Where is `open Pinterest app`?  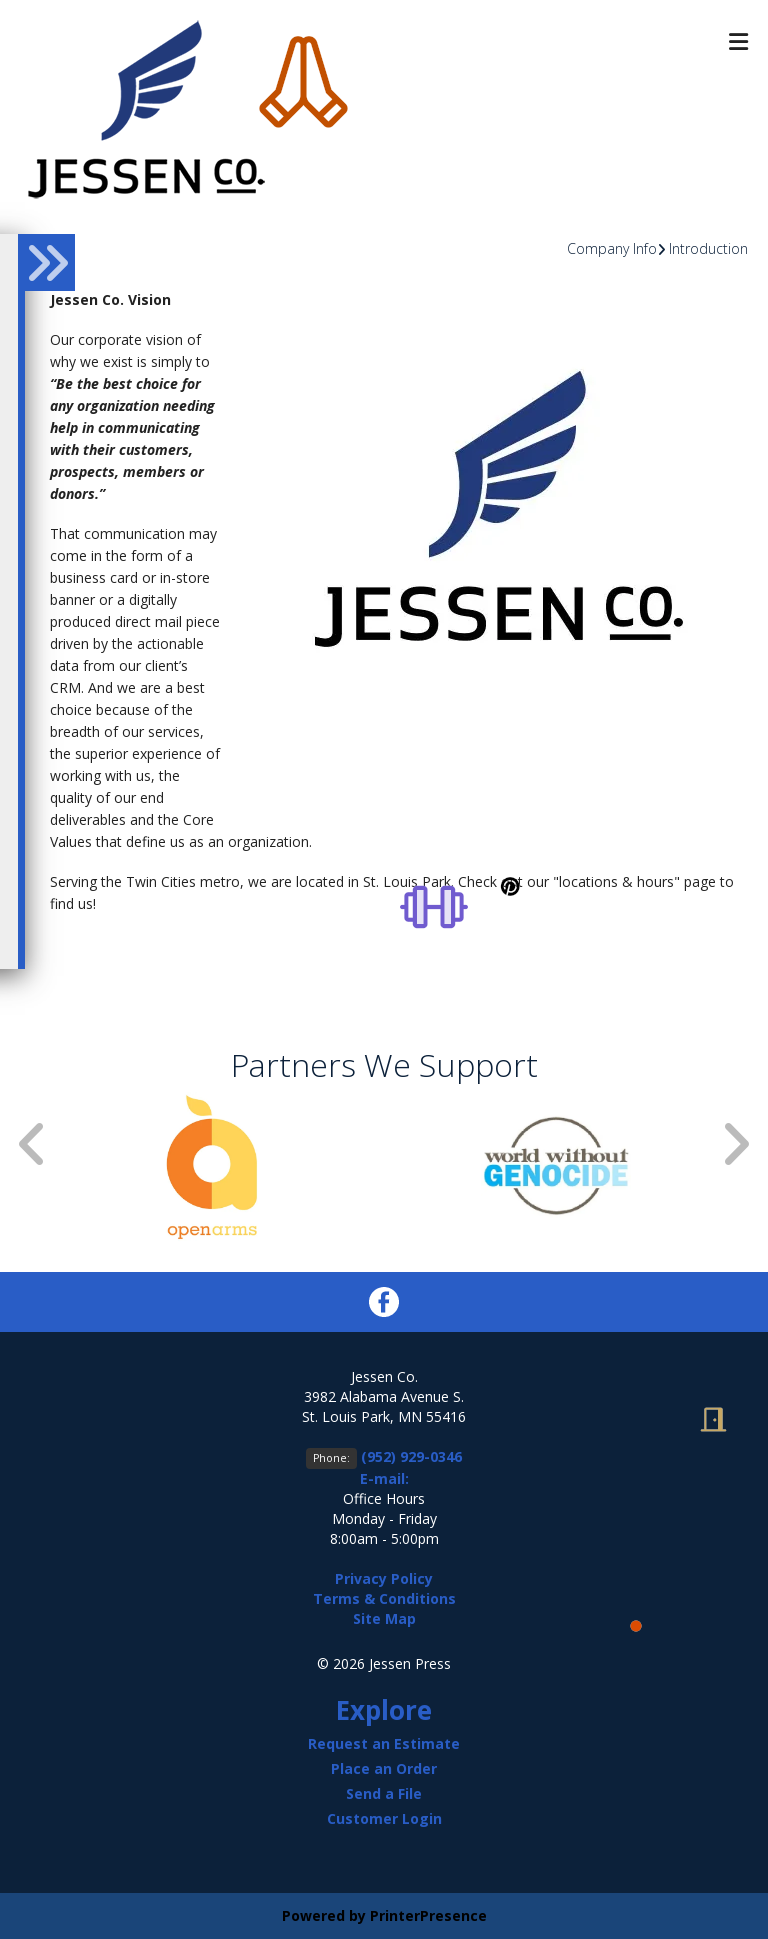
open Pinterest app is located at coordinates (509, 886).